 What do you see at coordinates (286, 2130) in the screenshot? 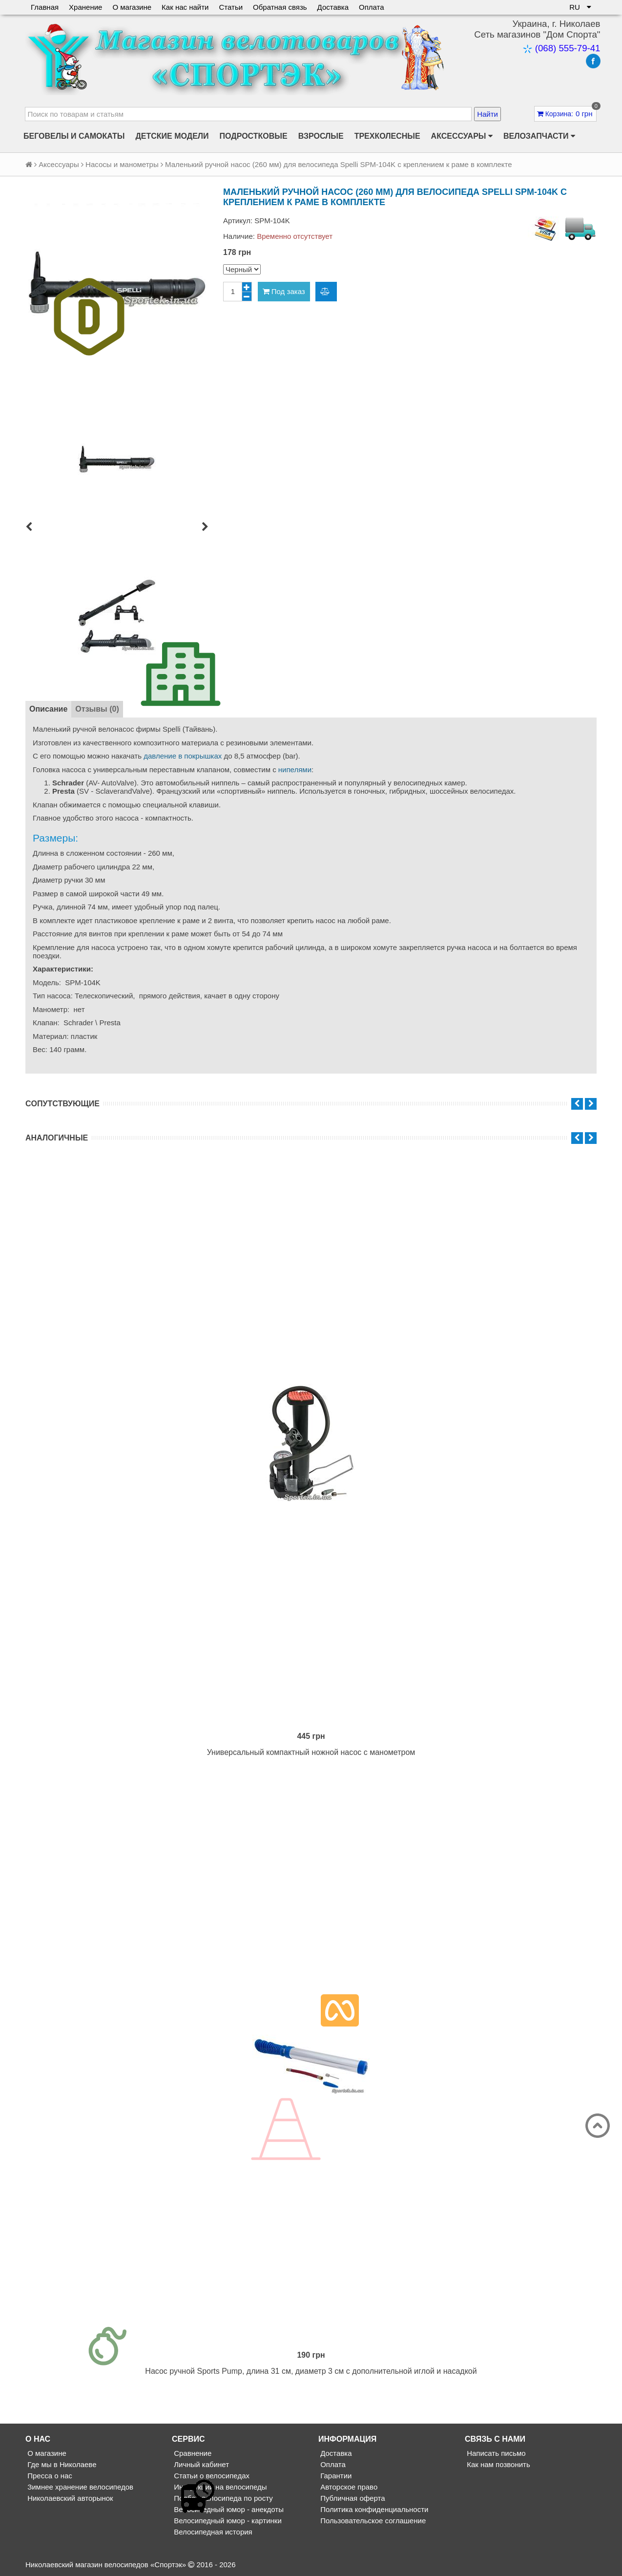
I see `indicates an area under construction or maintenance` at bounding box center [286, 2130].